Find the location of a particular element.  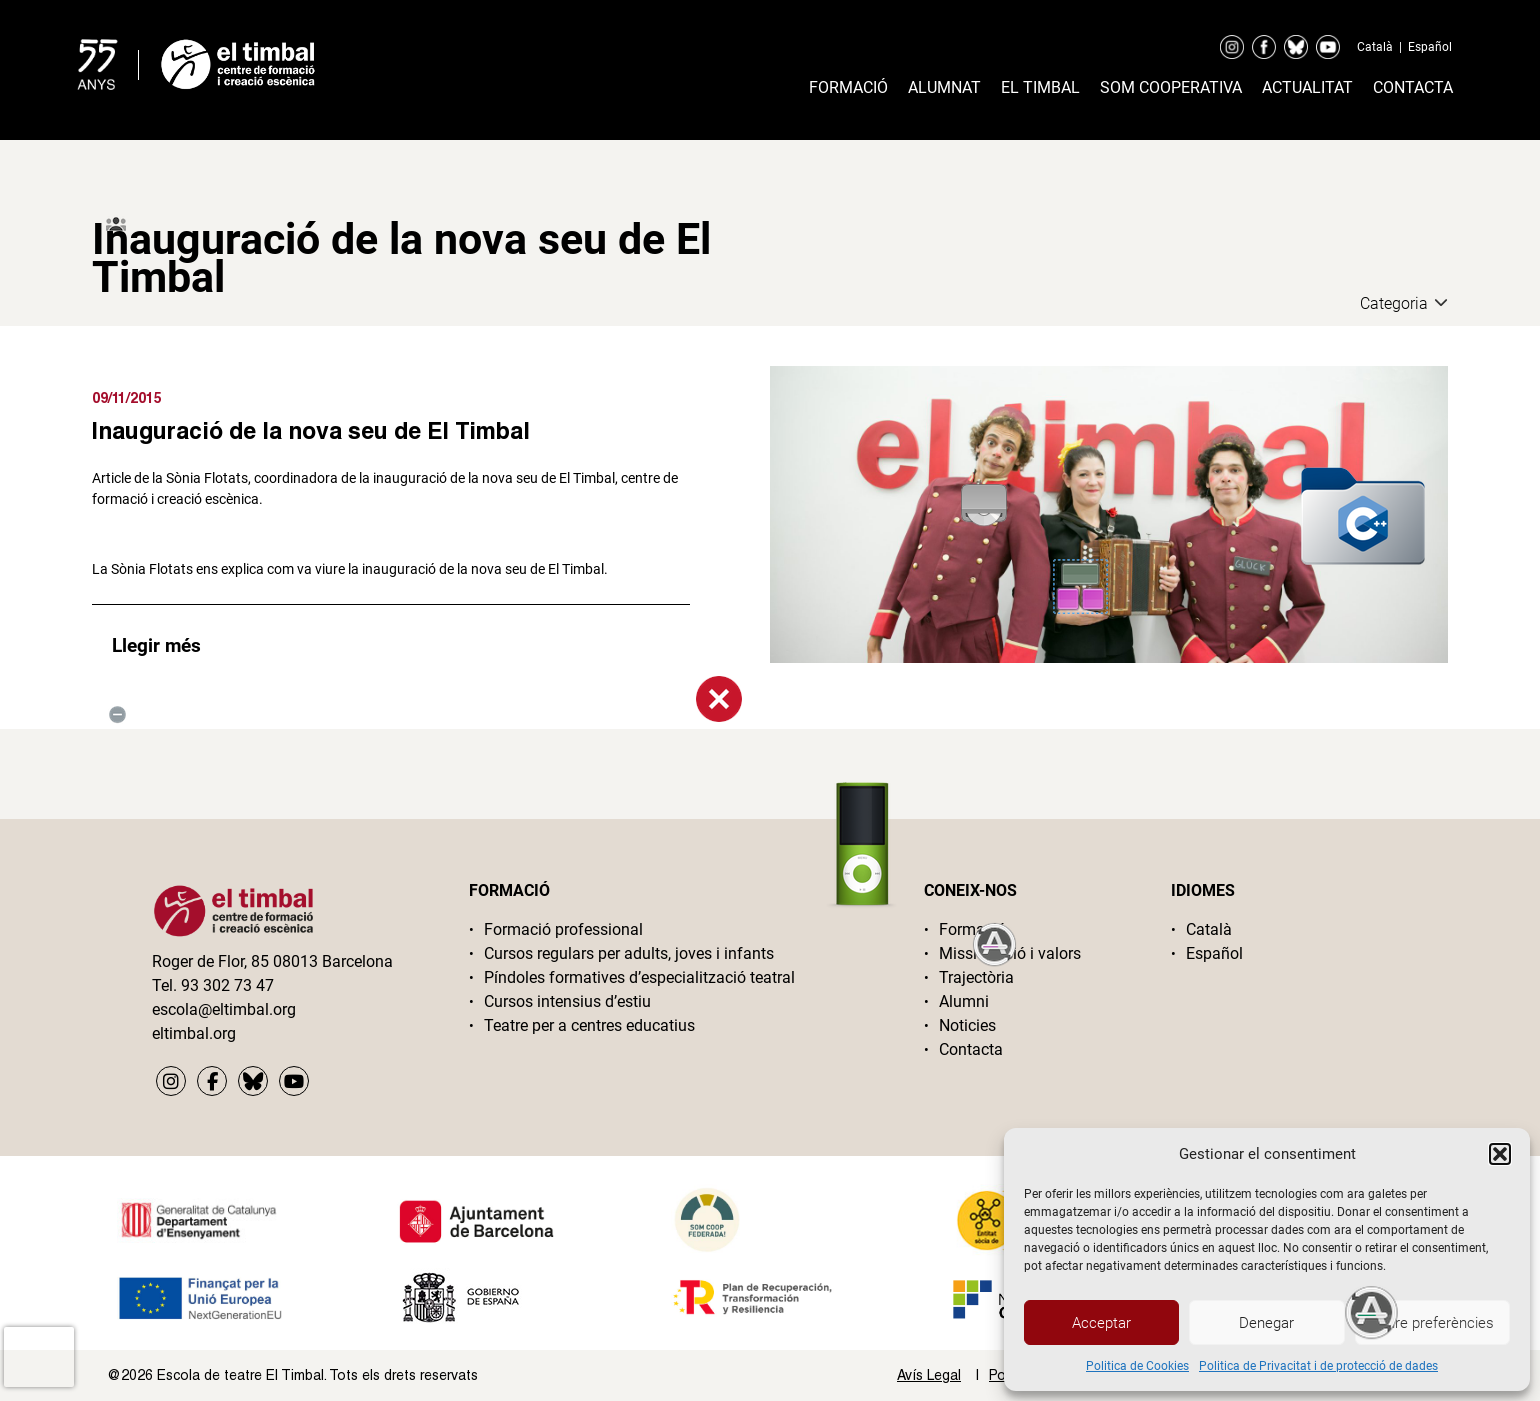

open folder containing C++ project files is located at coordinates (1362, 519).